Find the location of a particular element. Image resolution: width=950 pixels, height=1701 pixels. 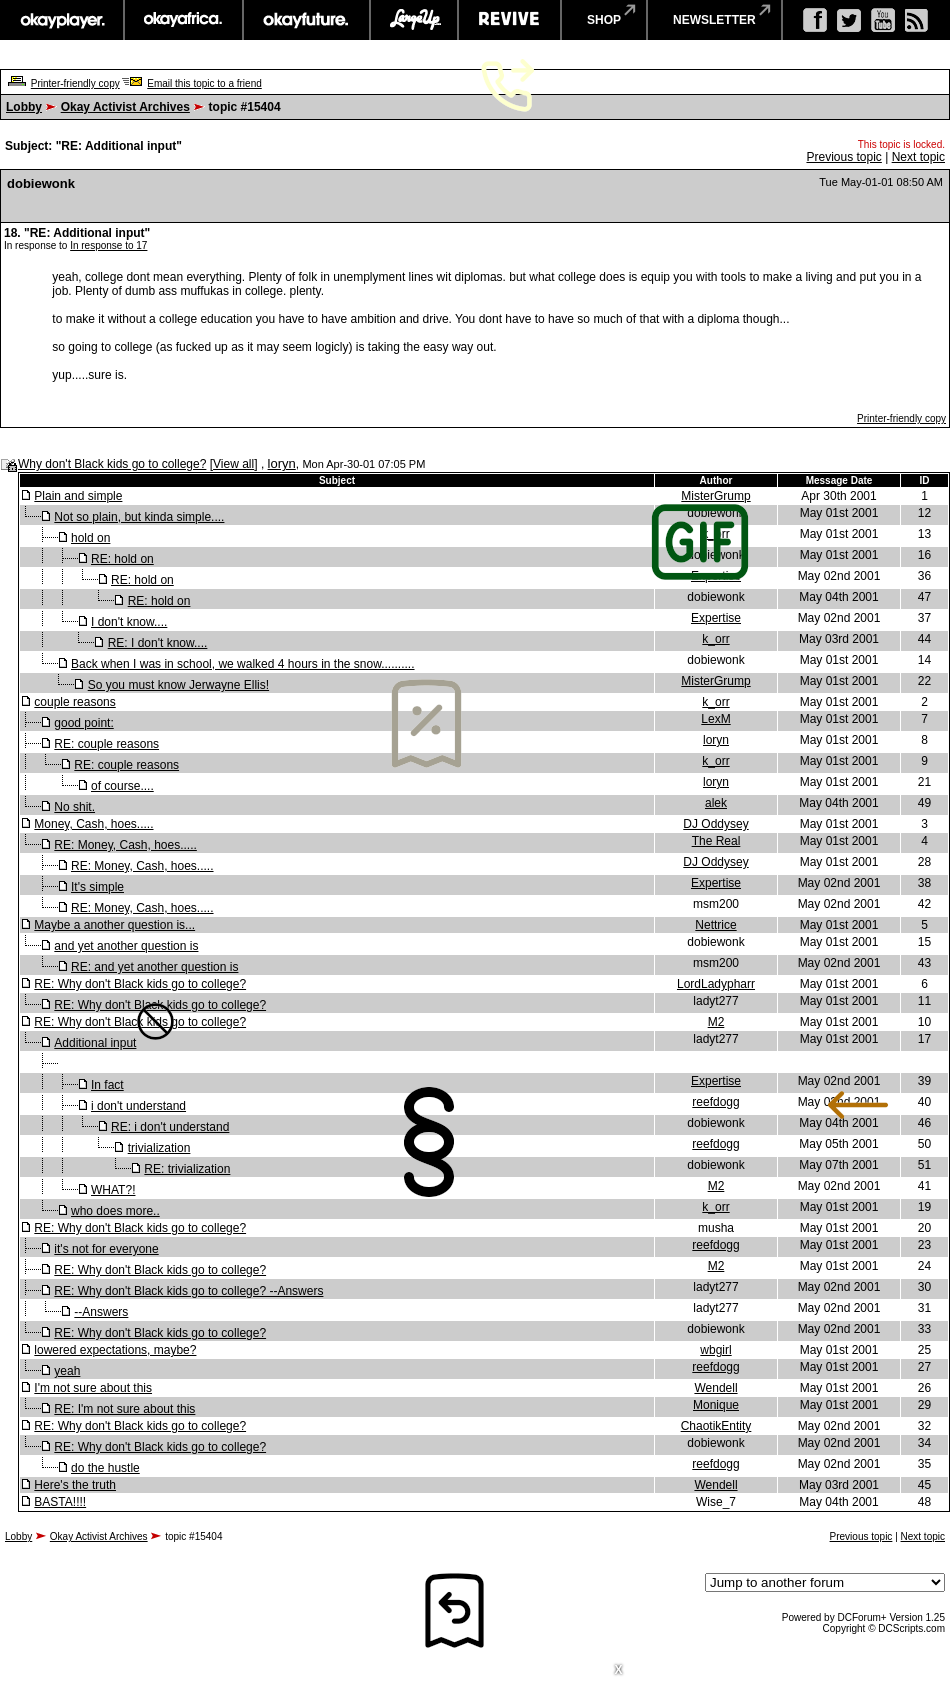

request a refund for a purchase is located at coordinates (454, 1610).